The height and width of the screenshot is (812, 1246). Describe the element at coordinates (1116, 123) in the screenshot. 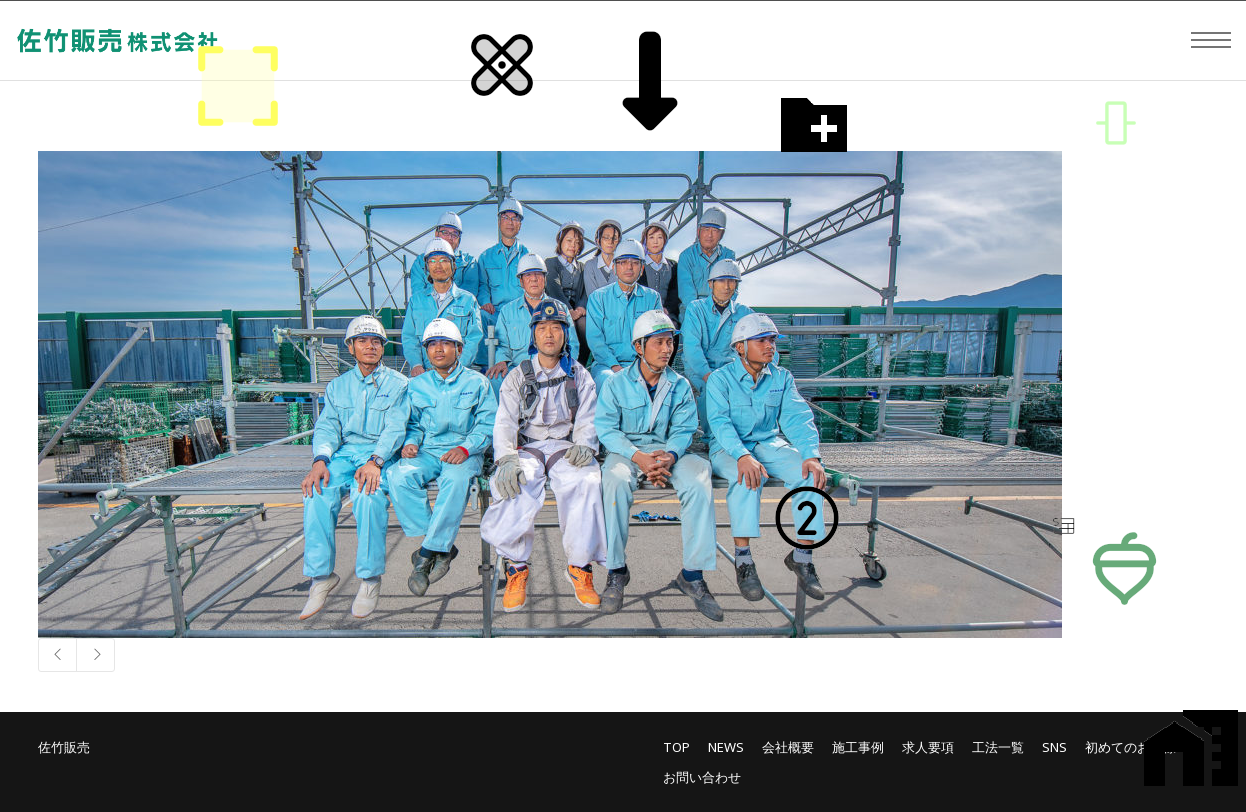

I see `align object to vertical center` at that location.